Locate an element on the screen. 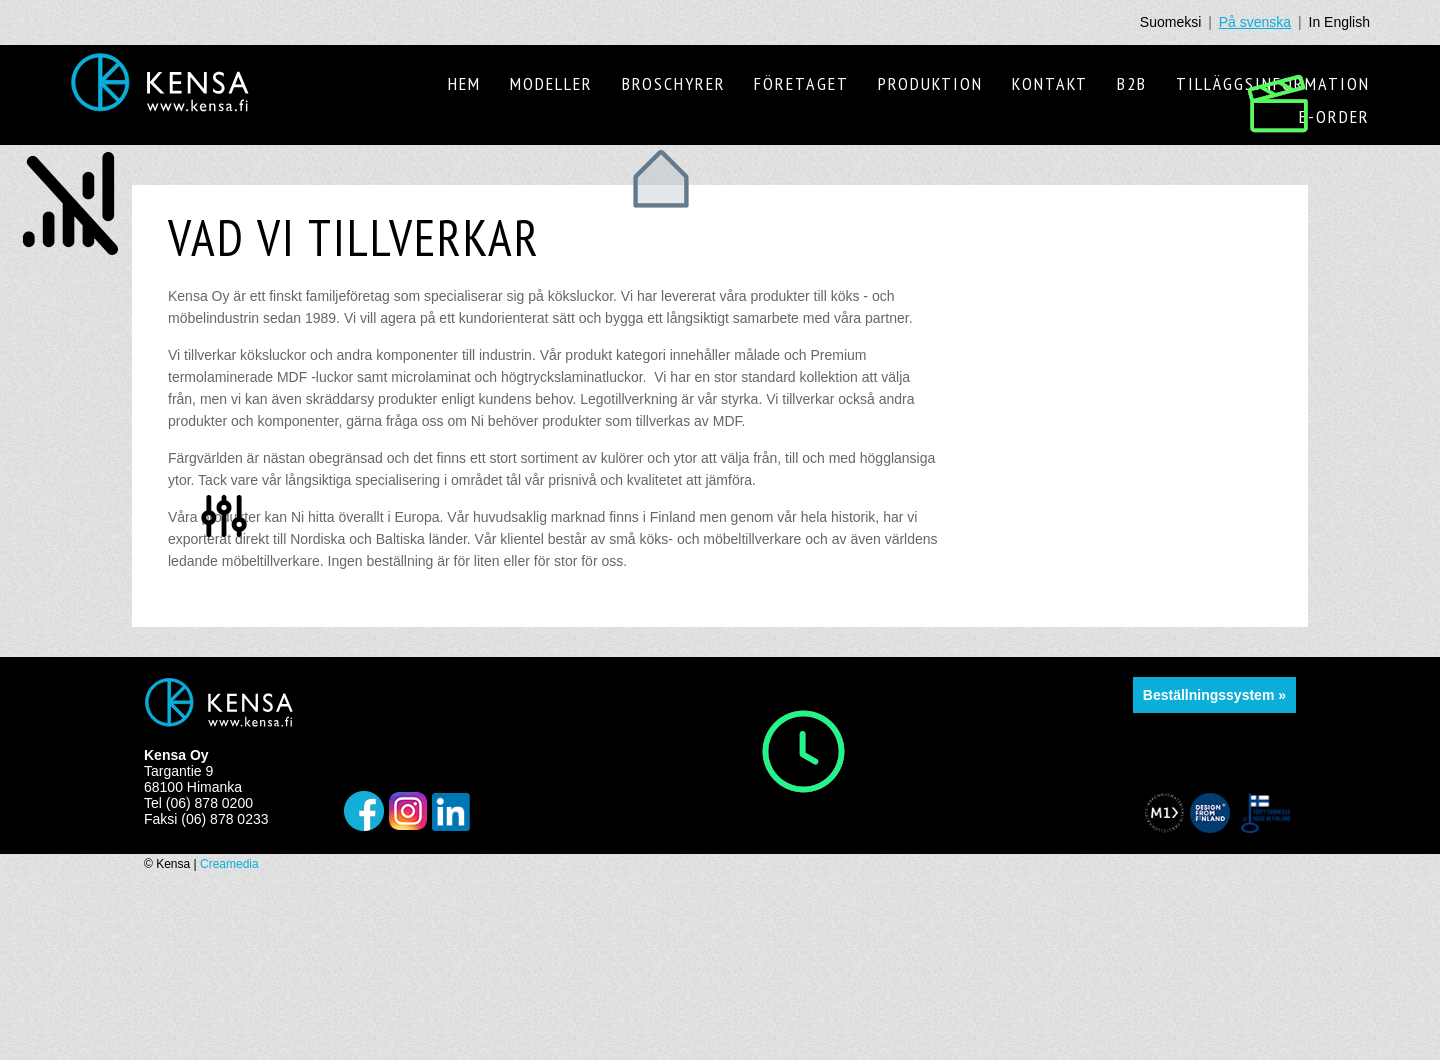 The image size is (1440, 1060). adjust settings or preferences is located at coordinates (224, 516).